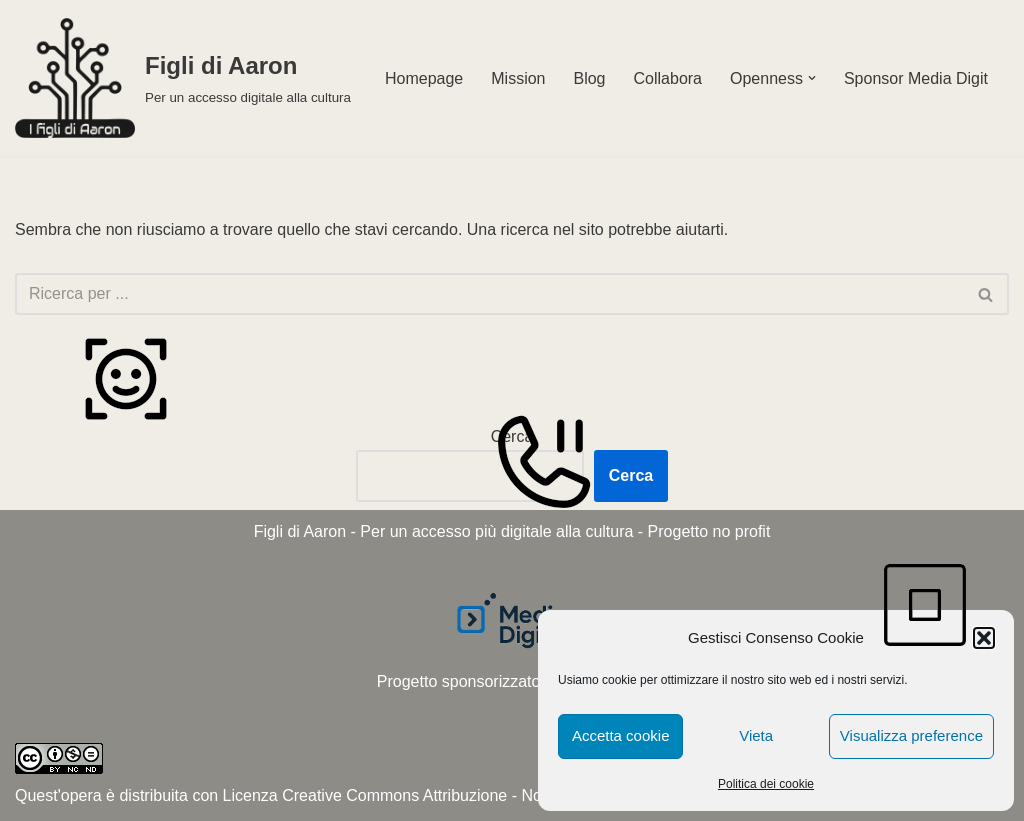 Image resolution: width=1024 pixels, height=821 pixels. Describe the element at coordinates (925, 605) in the screenshot. I see `view app or brand logo` at that location.